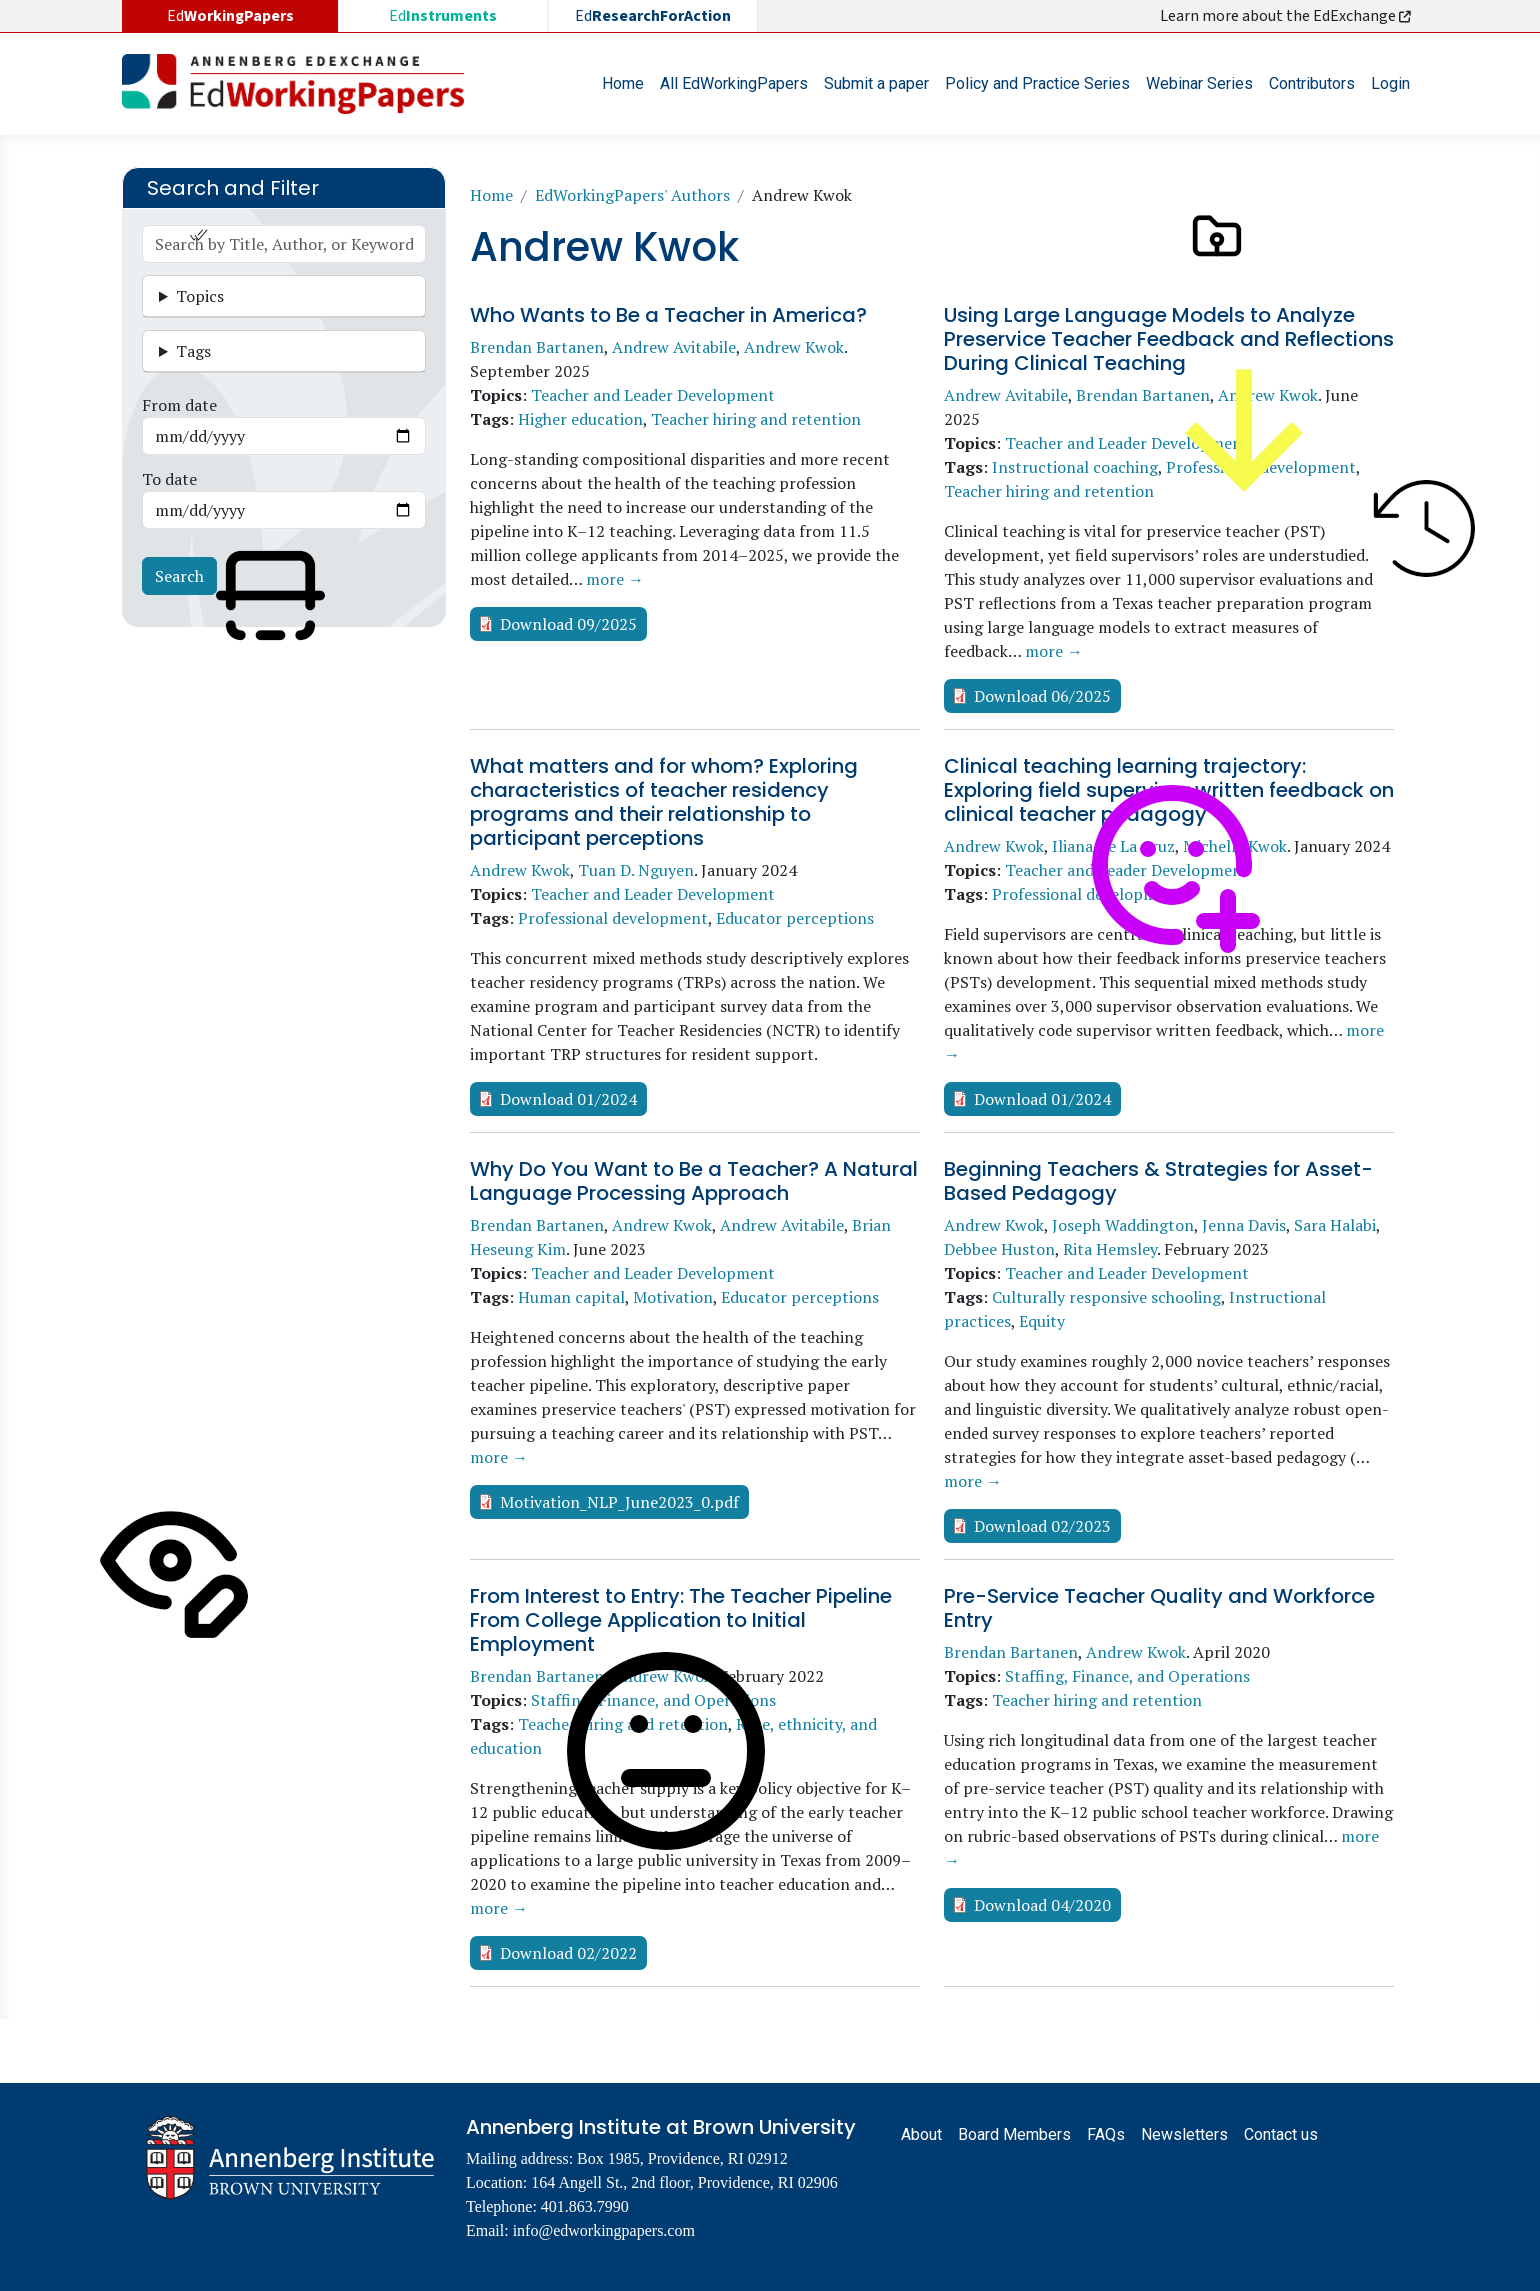 This screenshot has height=2291, width=1540. I want to click on edit visibility settings, so click(170, 1560).